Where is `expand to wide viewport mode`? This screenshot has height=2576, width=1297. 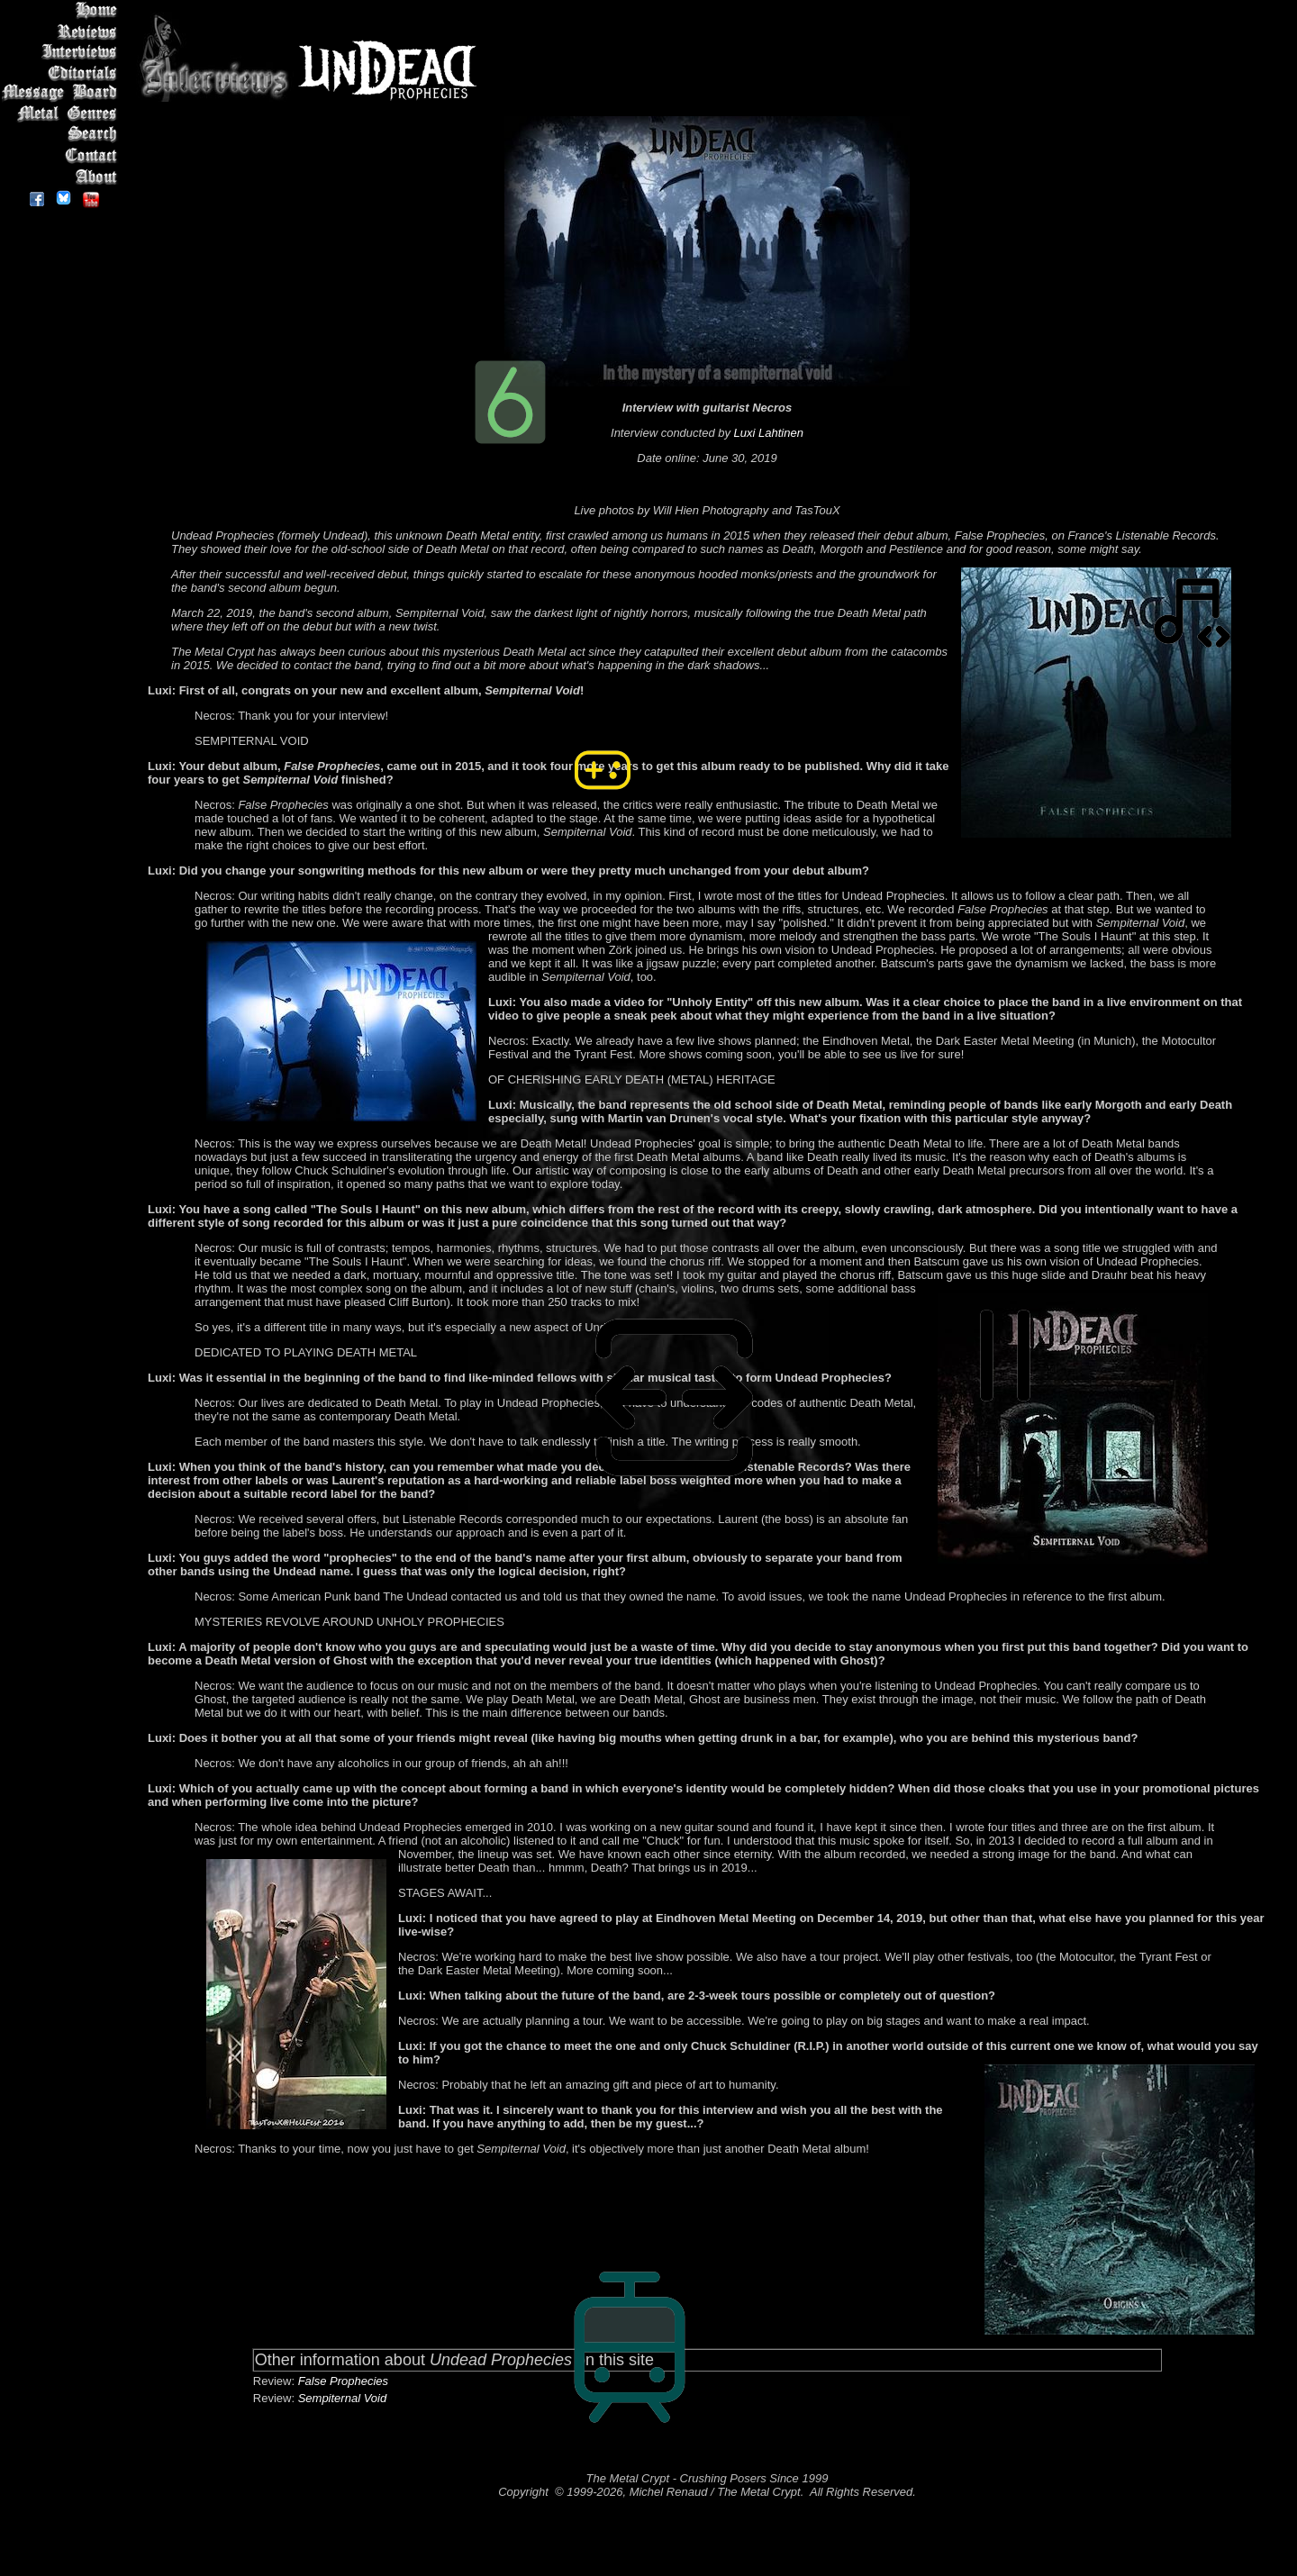
expand to wide viewport mode is located at coordinates (674, 1397).